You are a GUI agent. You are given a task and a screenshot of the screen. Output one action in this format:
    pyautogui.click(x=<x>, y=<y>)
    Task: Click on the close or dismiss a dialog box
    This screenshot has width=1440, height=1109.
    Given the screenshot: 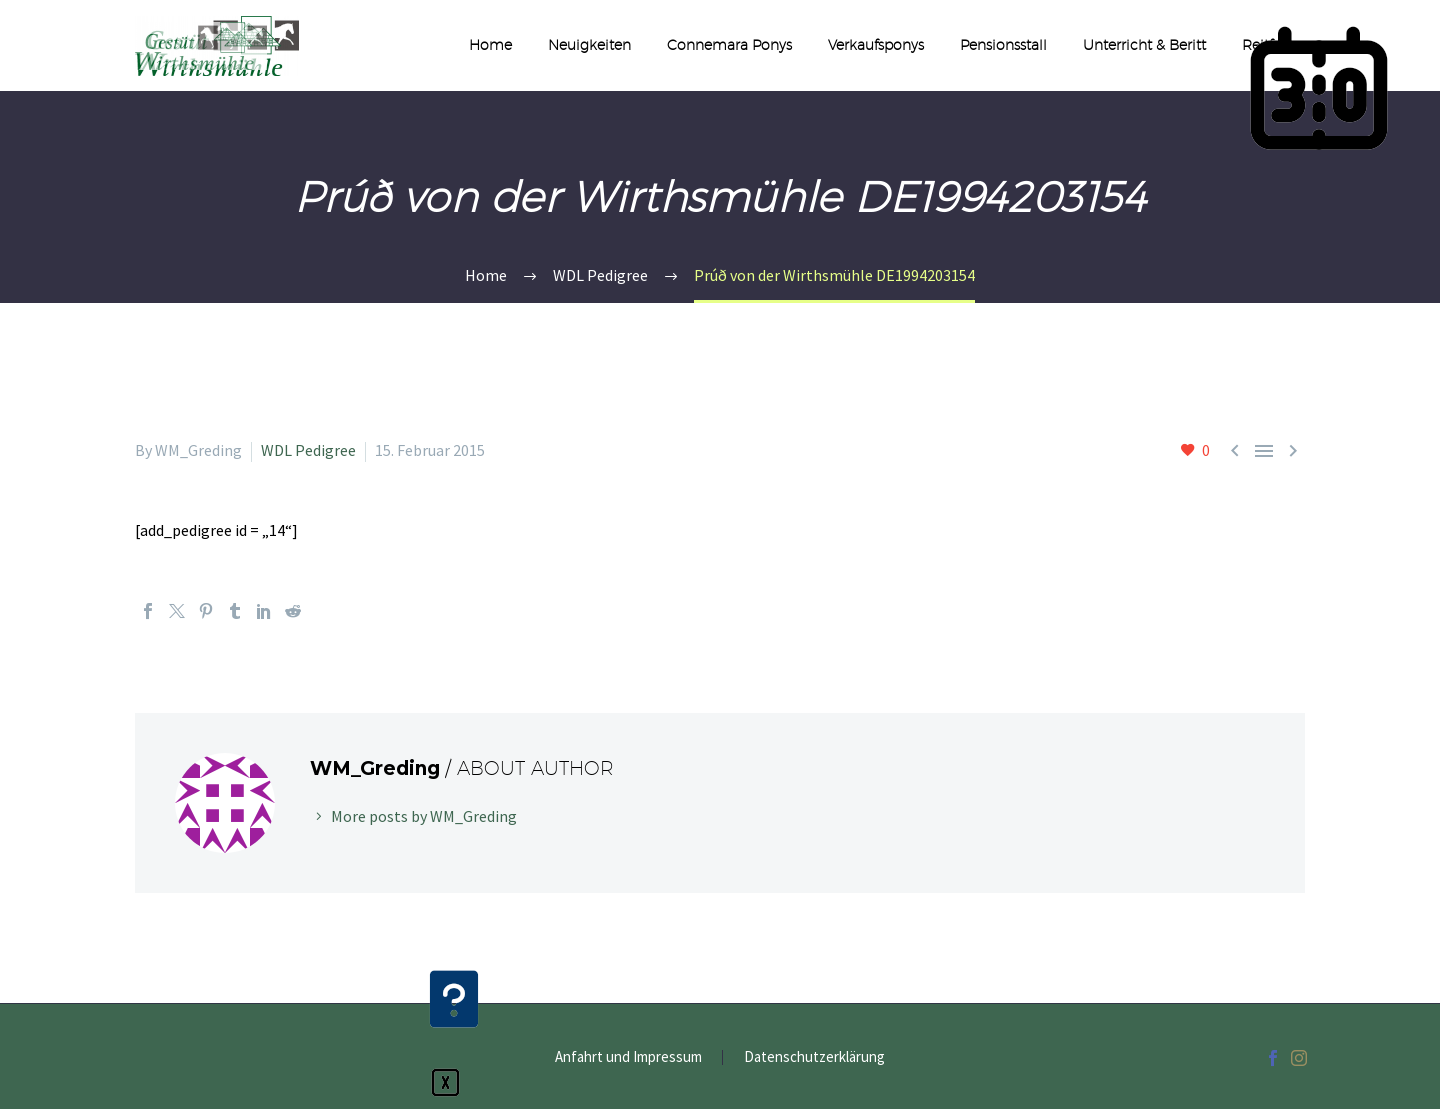 What is the action you would take?
    pyautogui.click(x=445, y=1082)
    